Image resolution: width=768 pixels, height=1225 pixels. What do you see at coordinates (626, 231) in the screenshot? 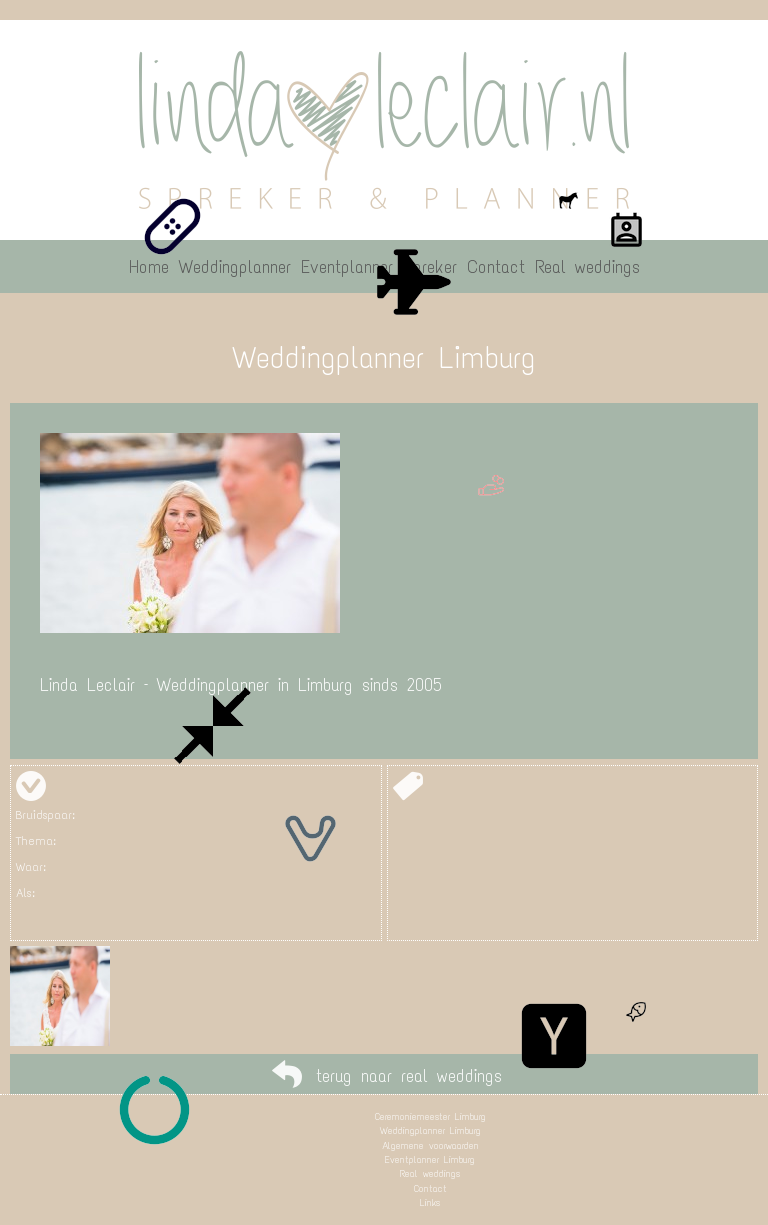
I see `view contact calendar or schedule` at bounding box center [626, 231].